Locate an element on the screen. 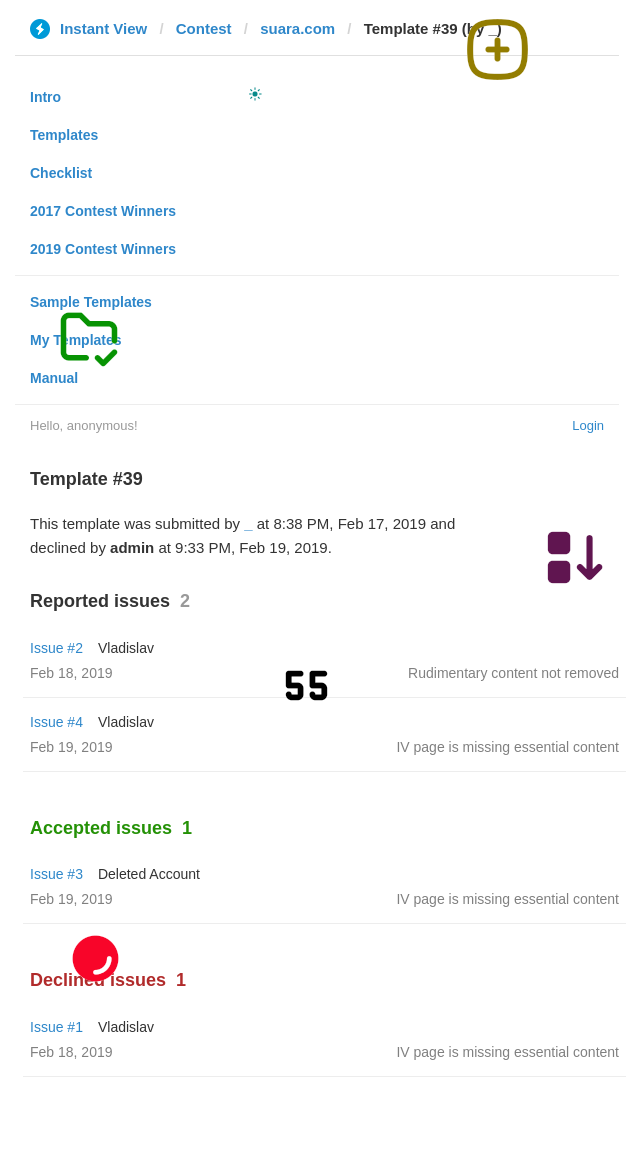  sort items in descending order is located at coordinates (573, 557).